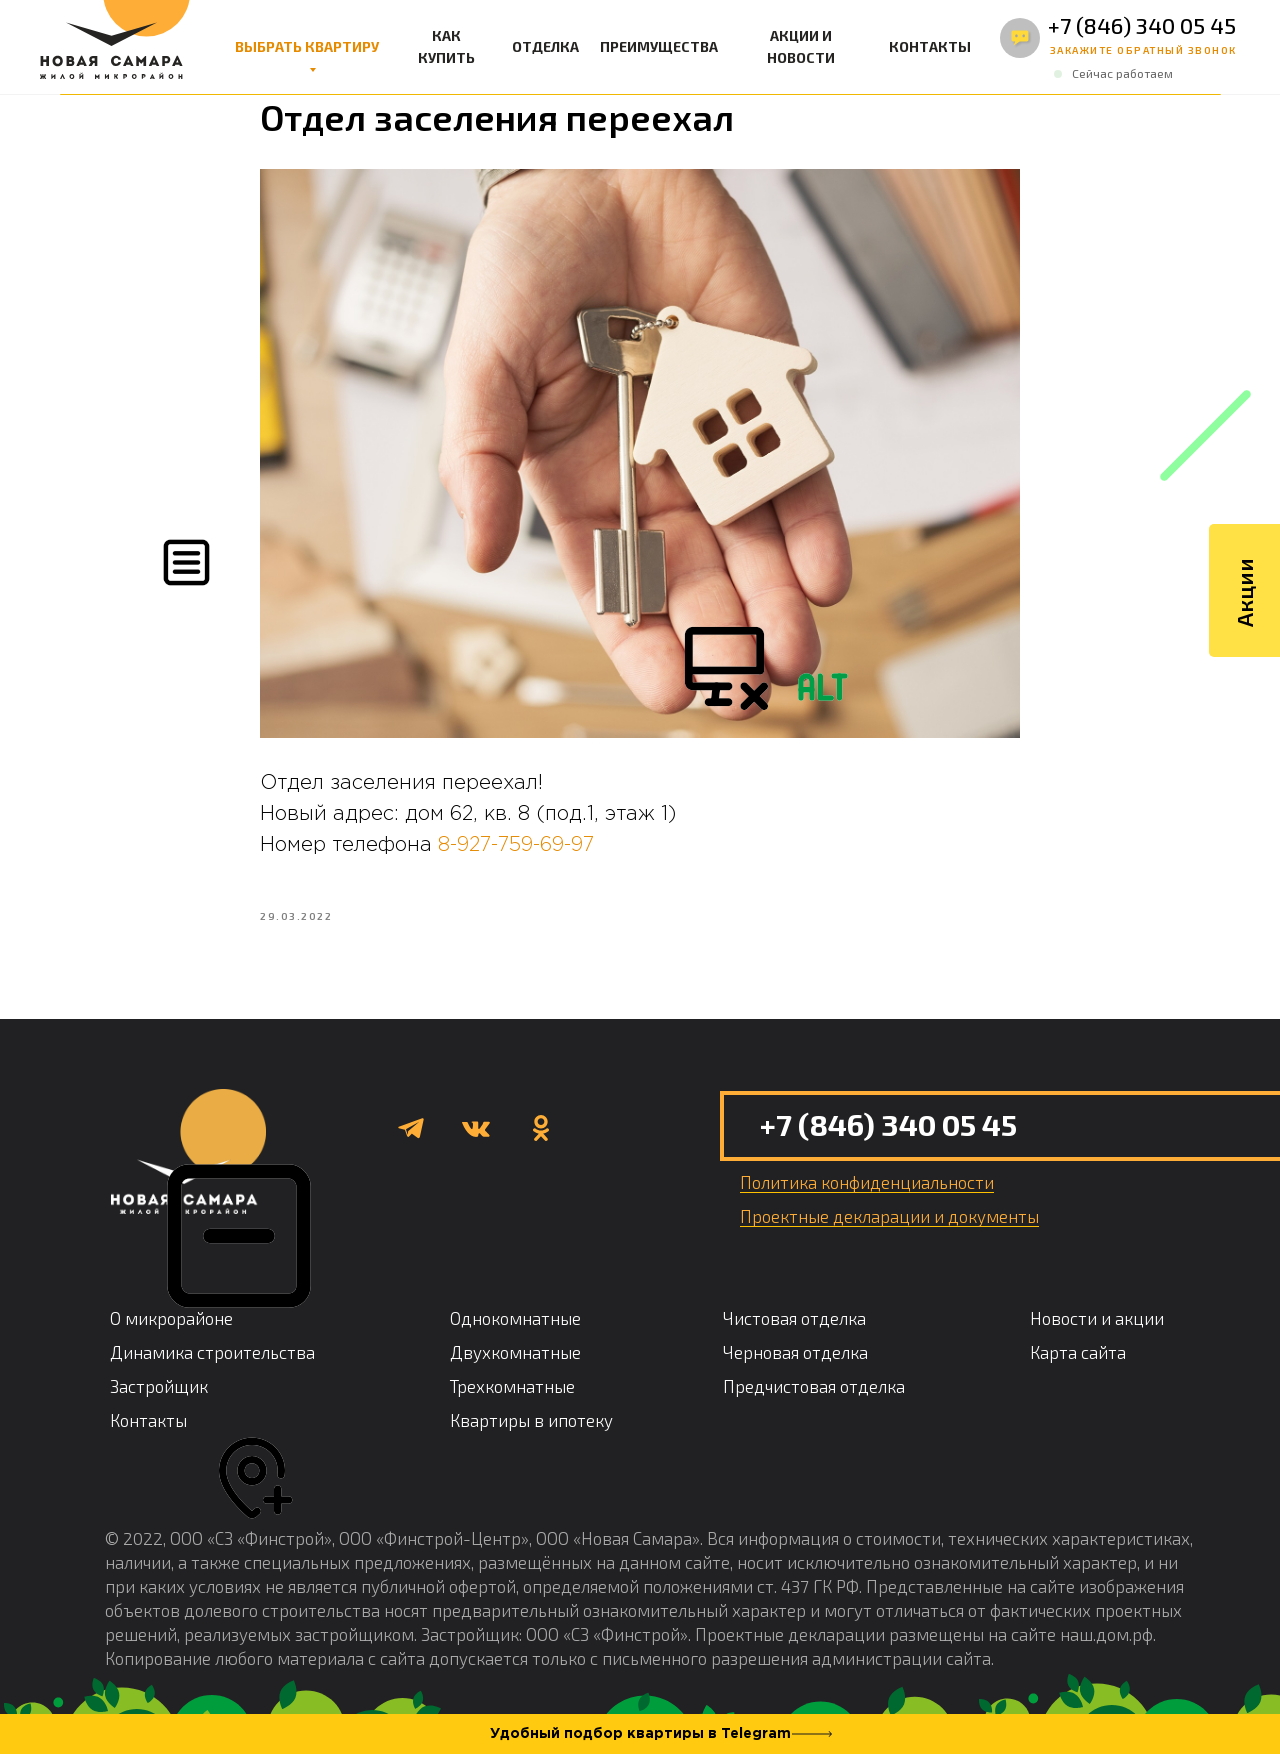 The width and height of the screenshot is (1280, 1754). Describe the element at coordinates (1205, 435) in the screenshot. I see `indicates a disabled or unavailable feature` at that location.